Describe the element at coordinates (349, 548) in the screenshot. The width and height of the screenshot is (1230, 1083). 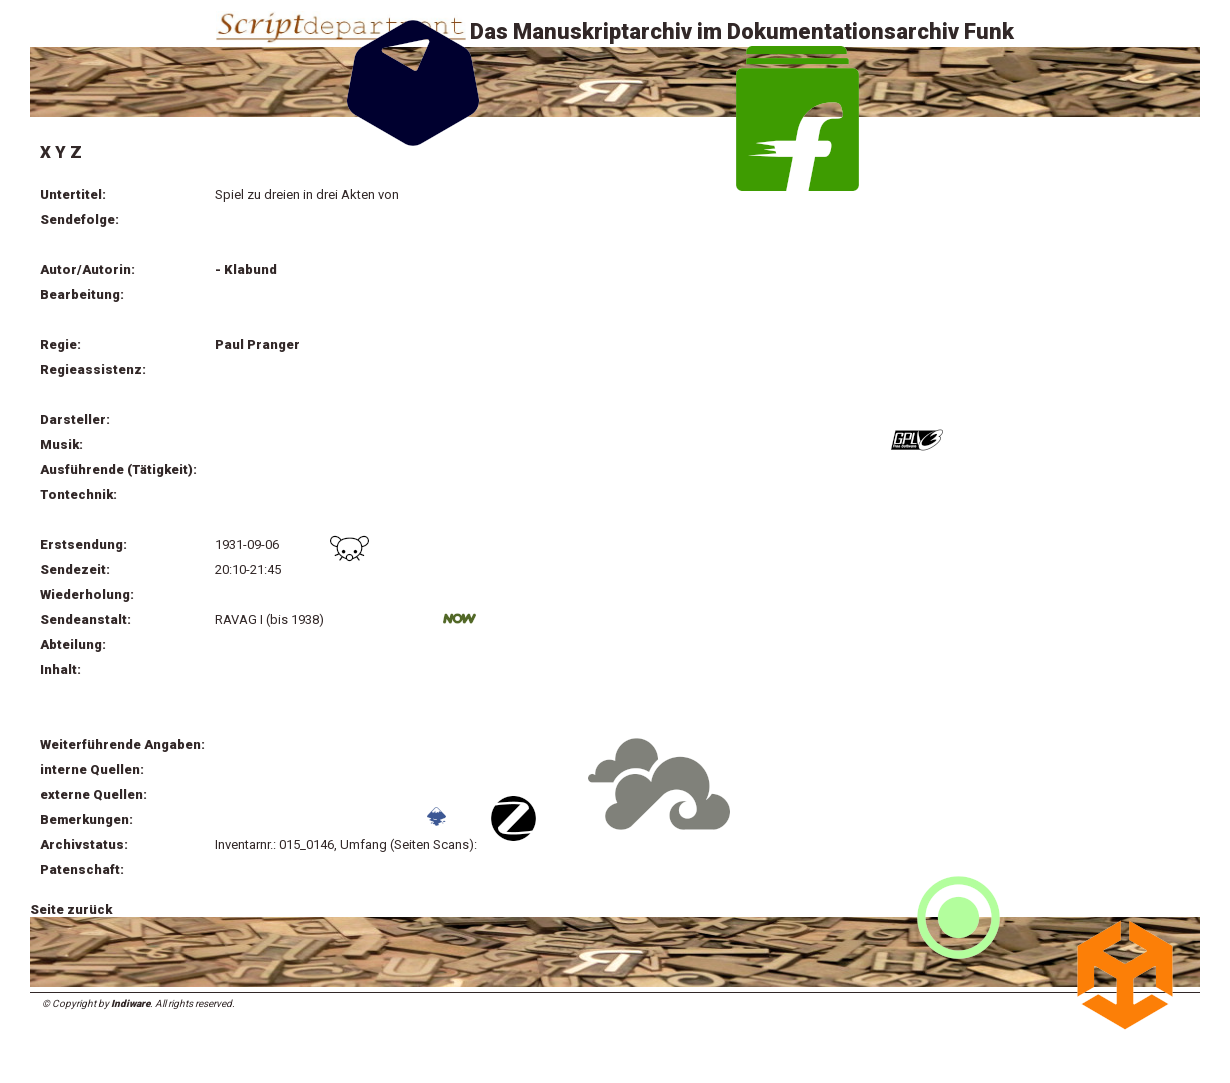
I see `open the Lemmy app` at that location.